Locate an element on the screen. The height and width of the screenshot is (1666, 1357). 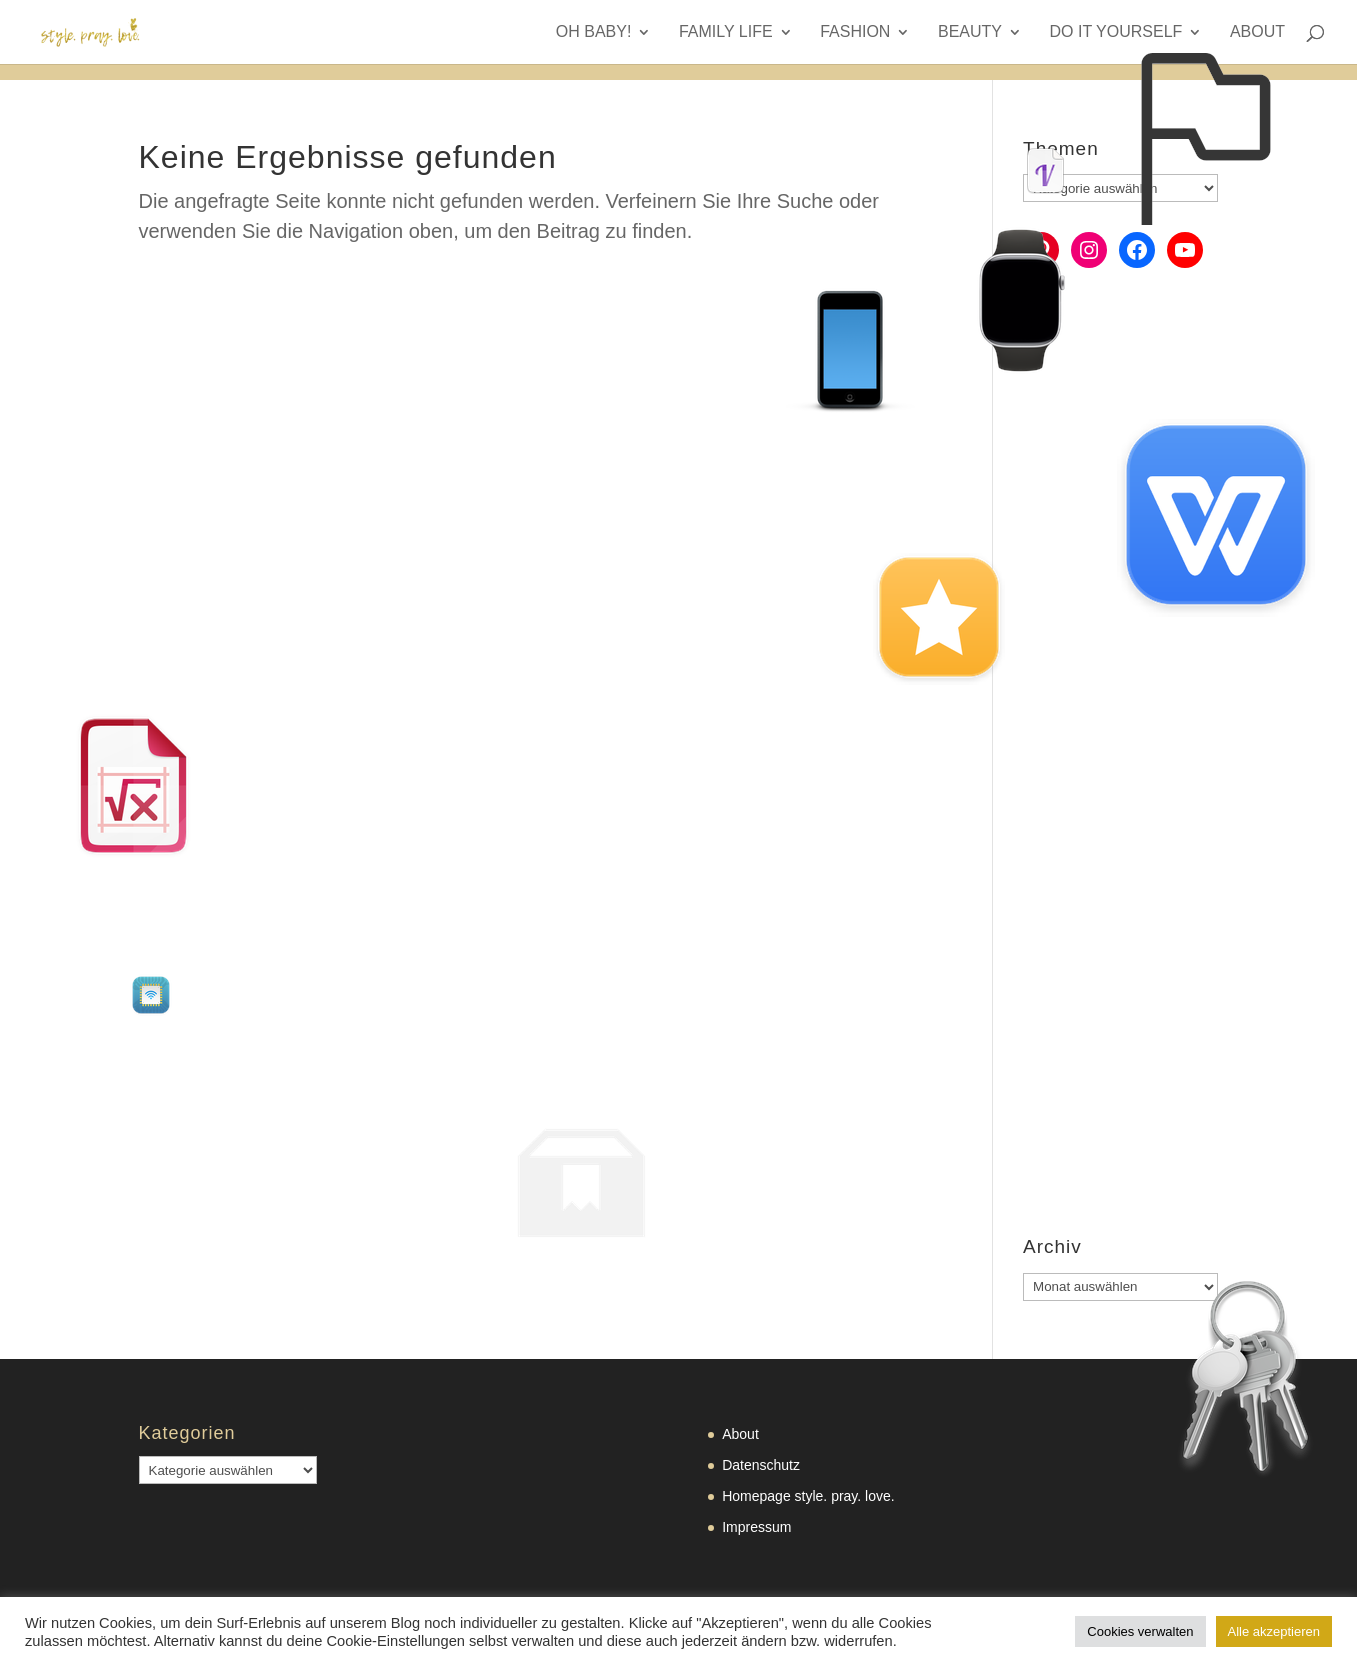
open WPS Office application is located at coordinates (1216, 518).